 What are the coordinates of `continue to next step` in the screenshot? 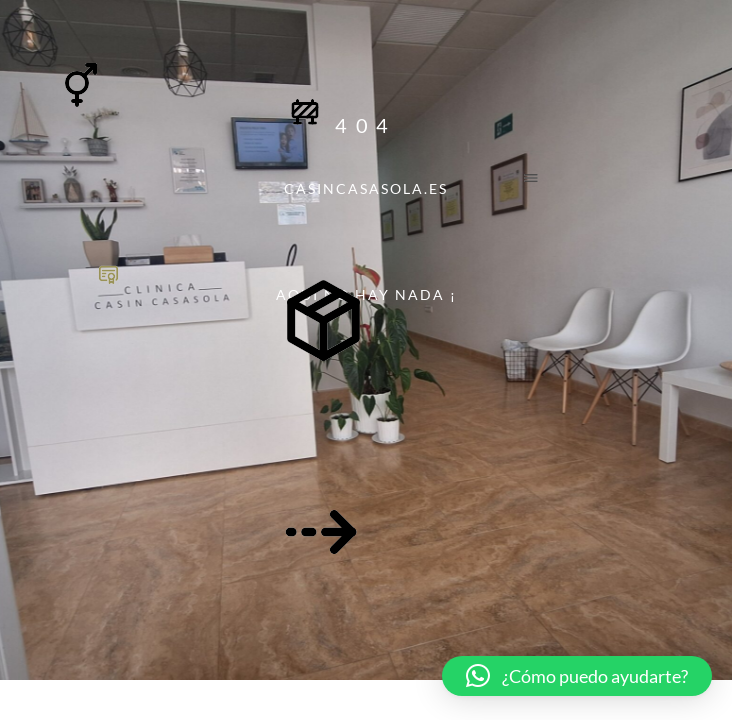 It's located at (321, 532).